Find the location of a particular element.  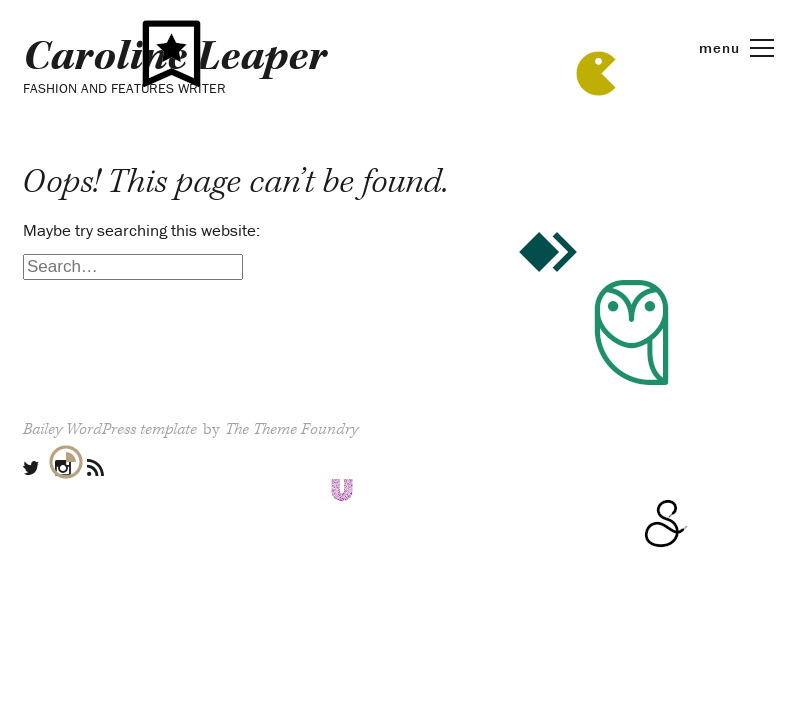

TrueUp company logo is located at coordinates (631, 332).